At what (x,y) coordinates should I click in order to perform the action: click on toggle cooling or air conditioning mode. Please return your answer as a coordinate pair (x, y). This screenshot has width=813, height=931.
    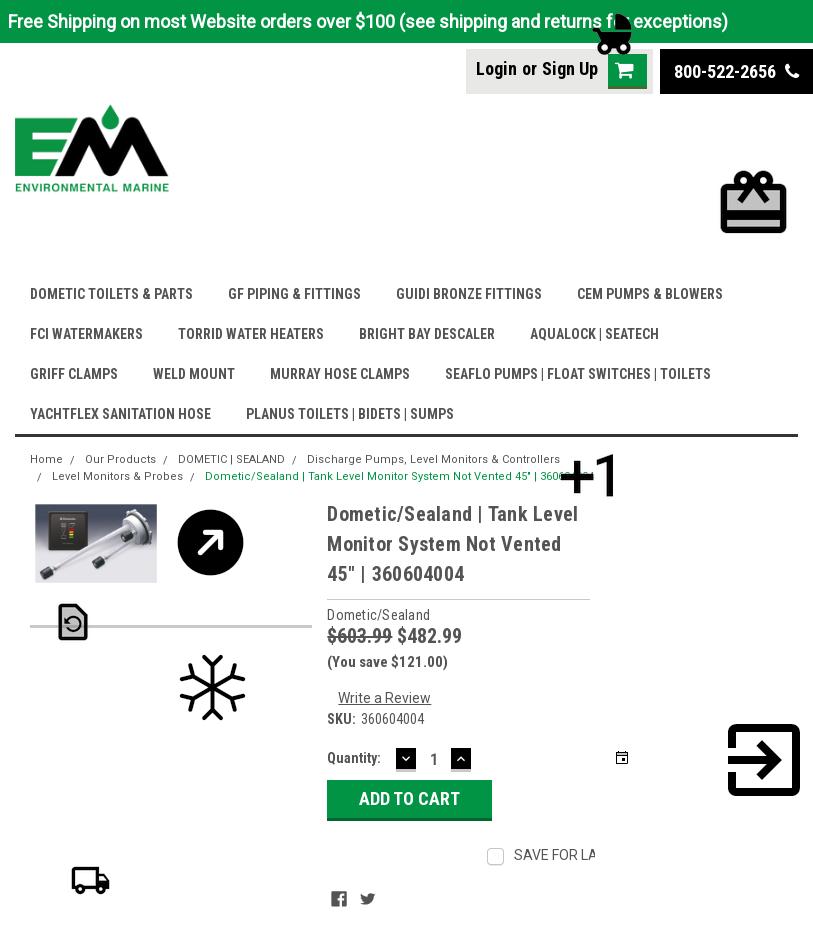
    Looking at the image, I should click on (212, 687).